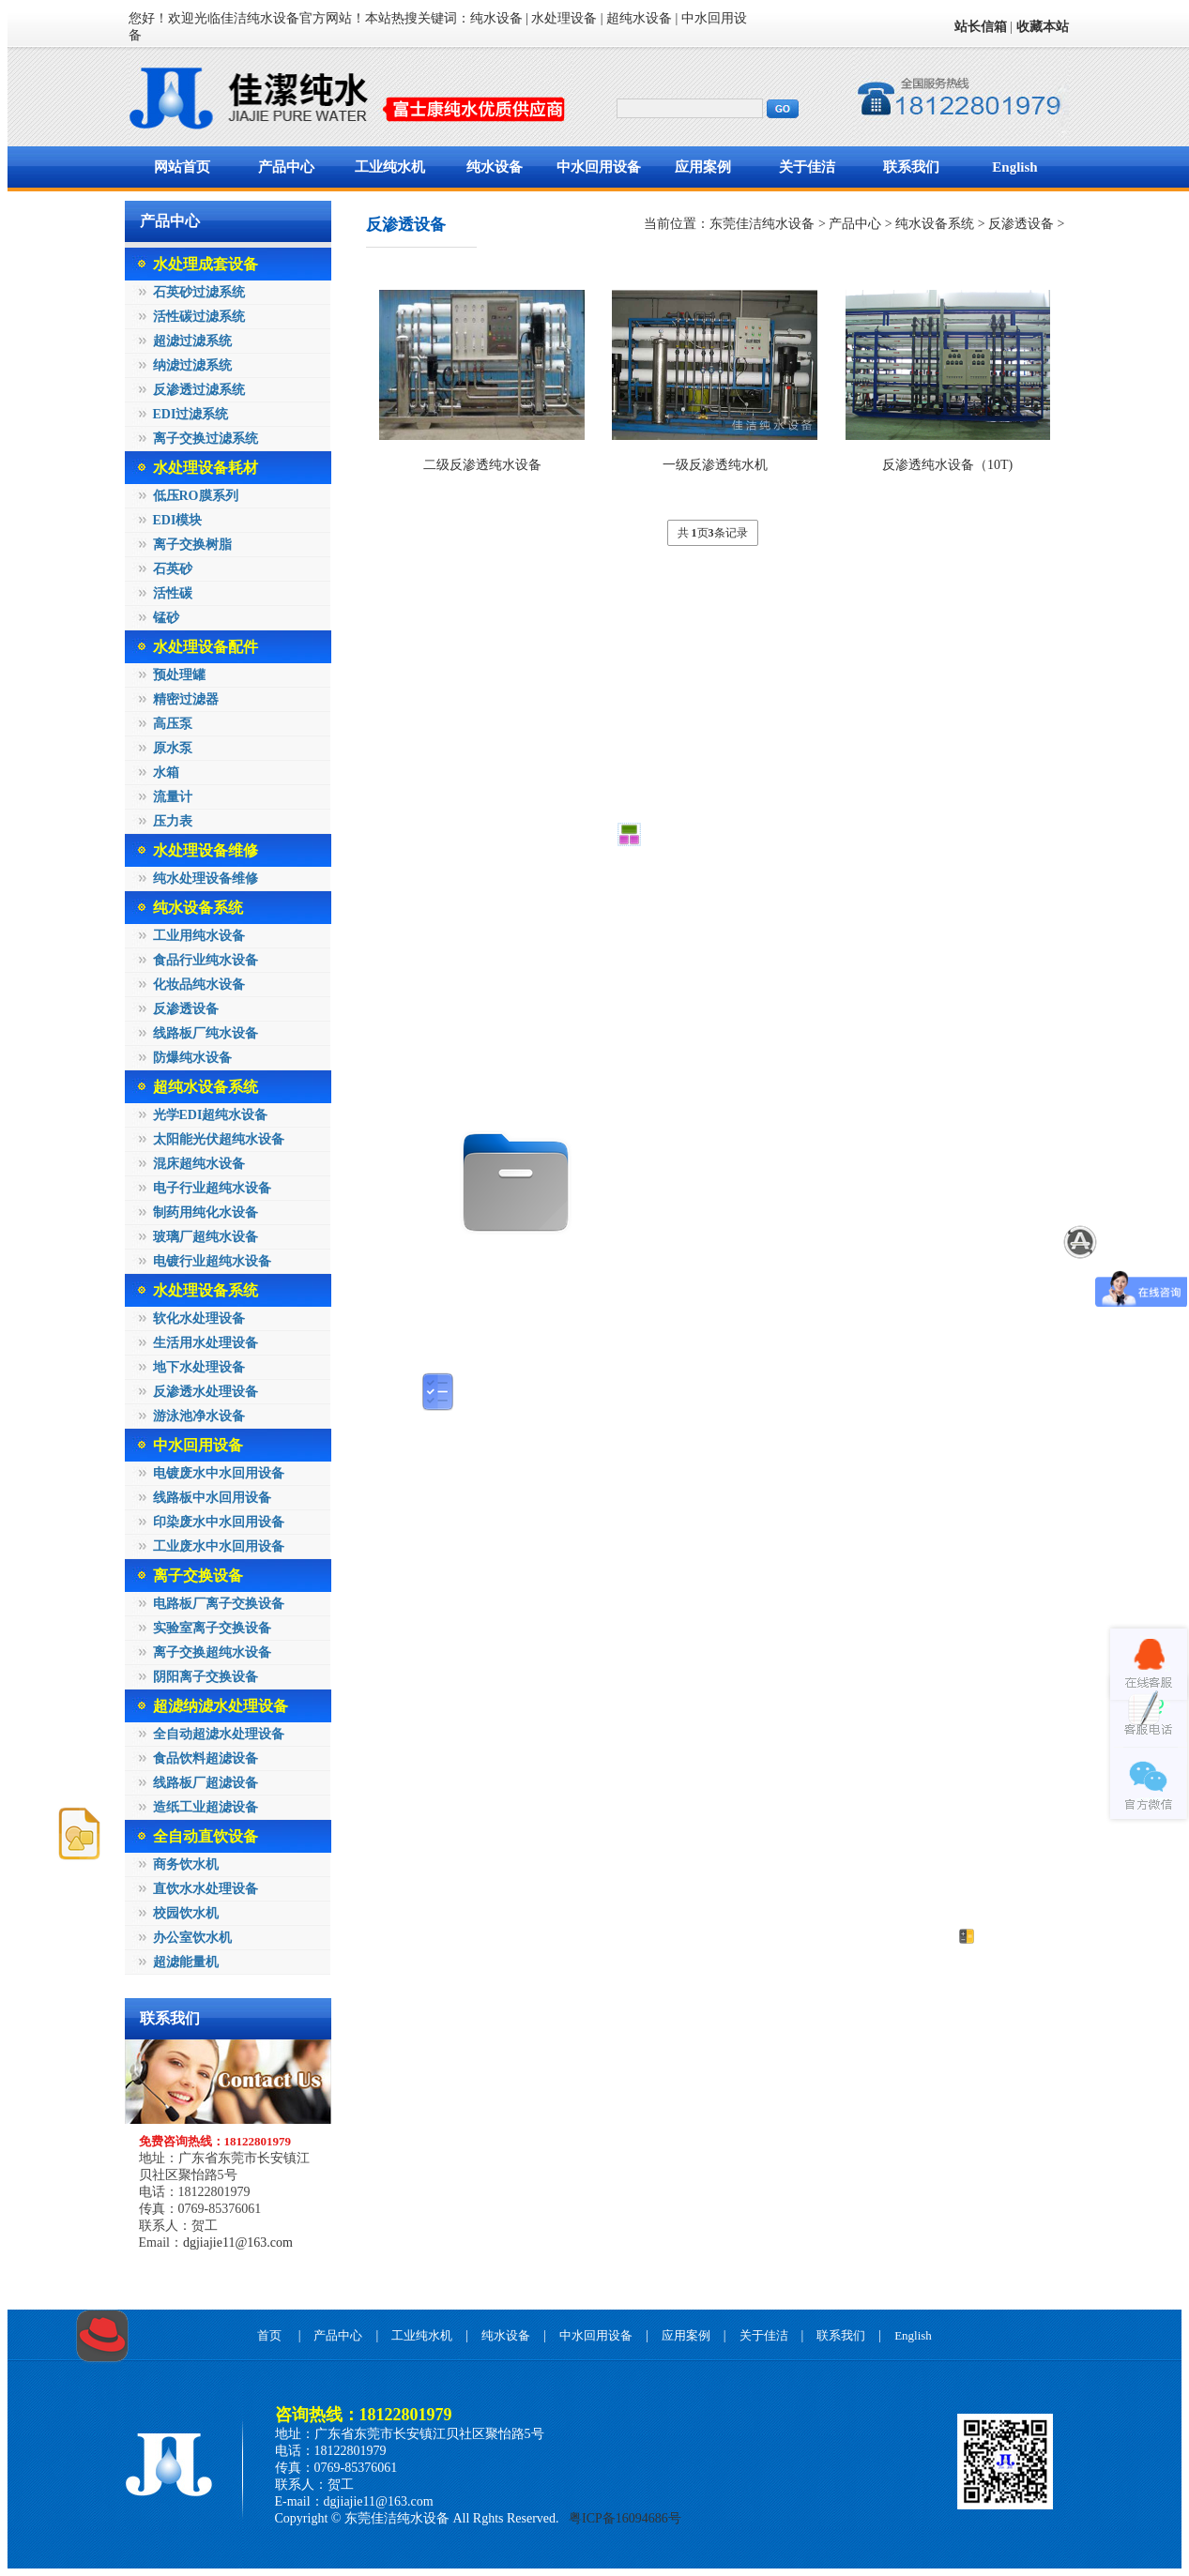 The image size is (1189, 2576). I want to click on open your bookmarks app, so click(437, 1391).